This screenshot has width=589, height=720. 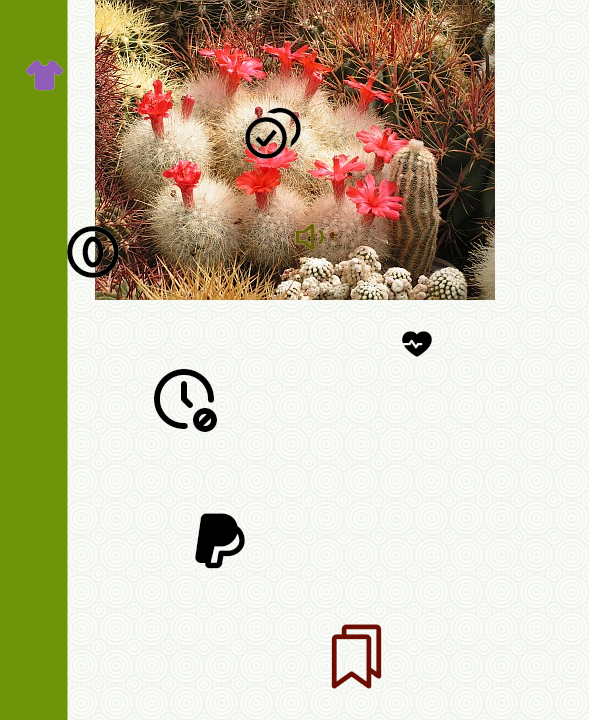 I want to click on cancel a scheduled event or timer, so click(x=184, y=399).